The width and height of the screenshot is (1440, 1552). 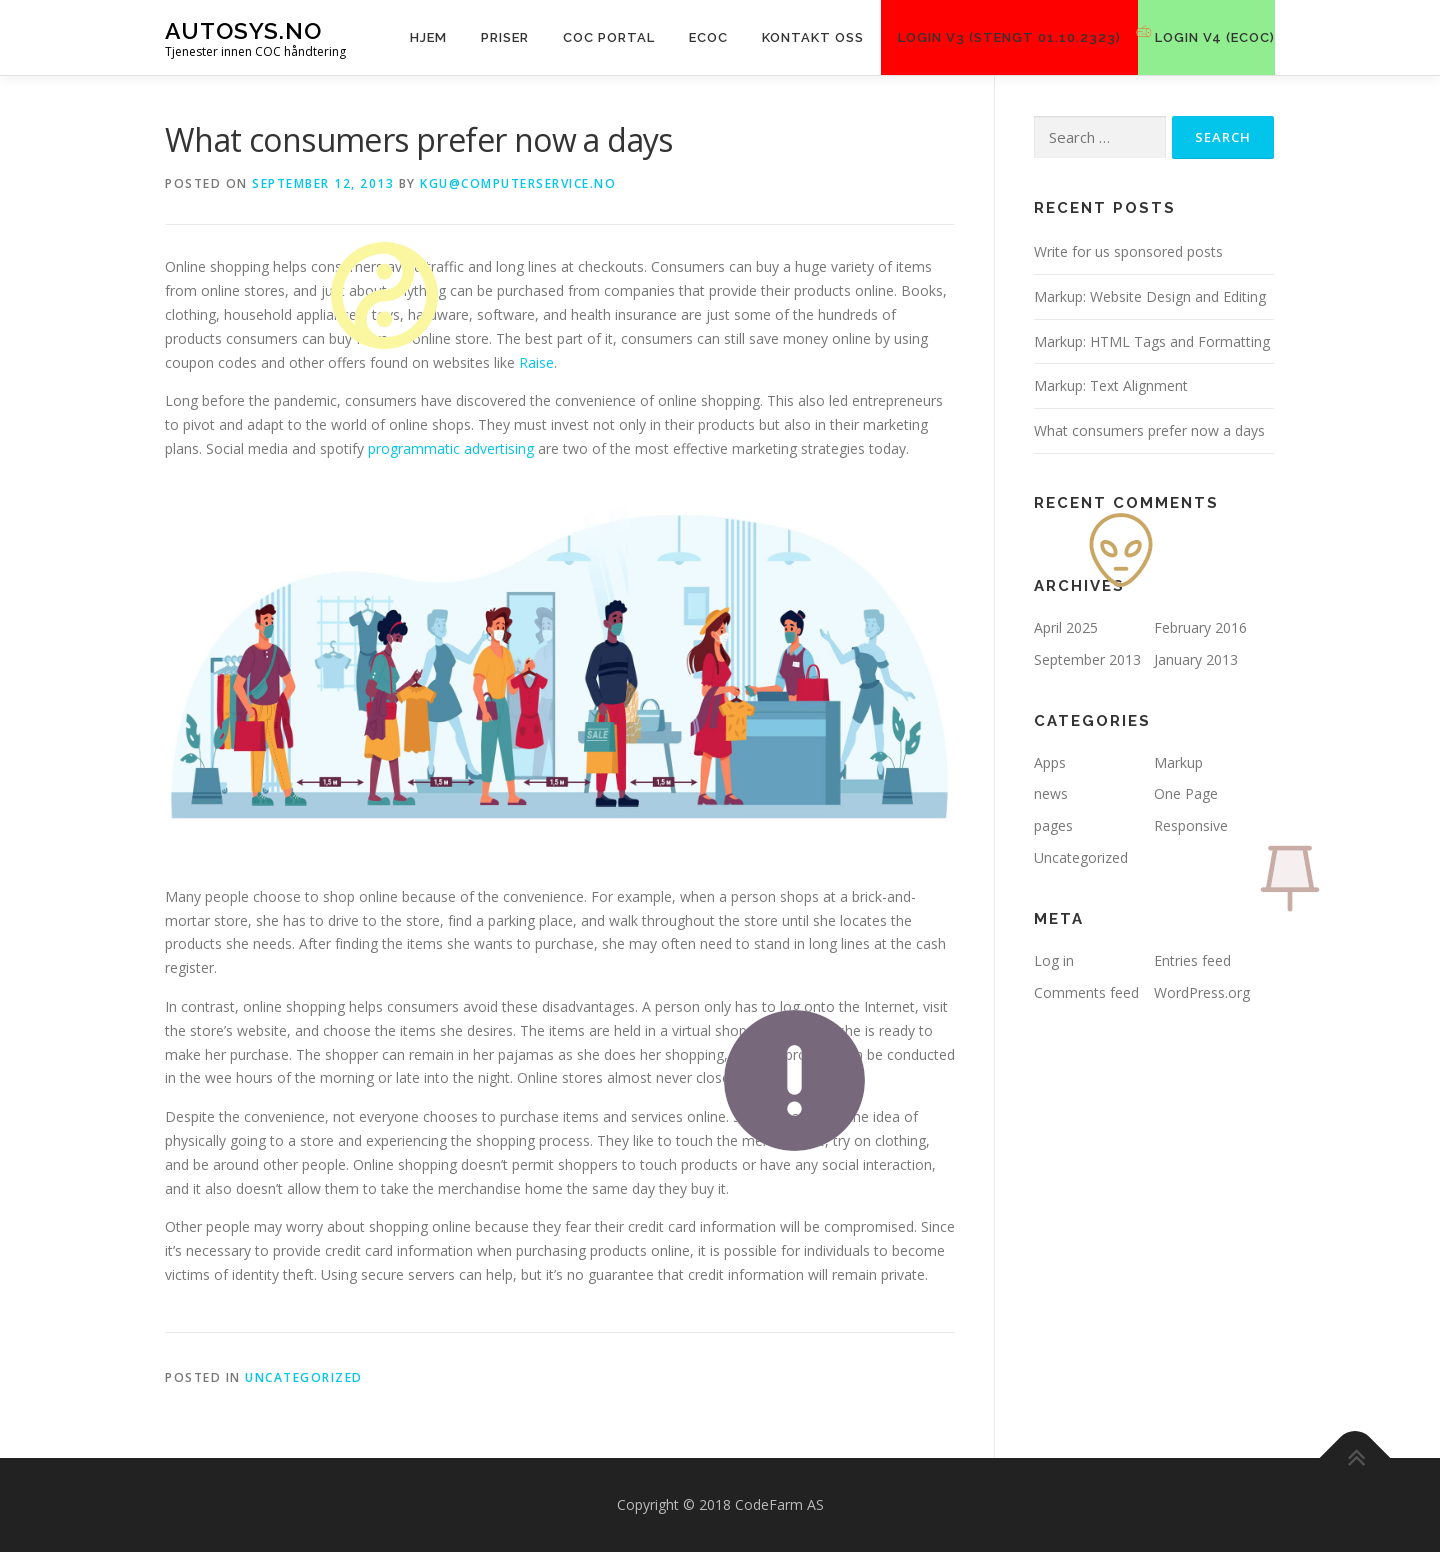 What do you see at coordinates (1144, 32) in the screenshot?
I see `view activity log or history` at bounding box center [1144, 32].